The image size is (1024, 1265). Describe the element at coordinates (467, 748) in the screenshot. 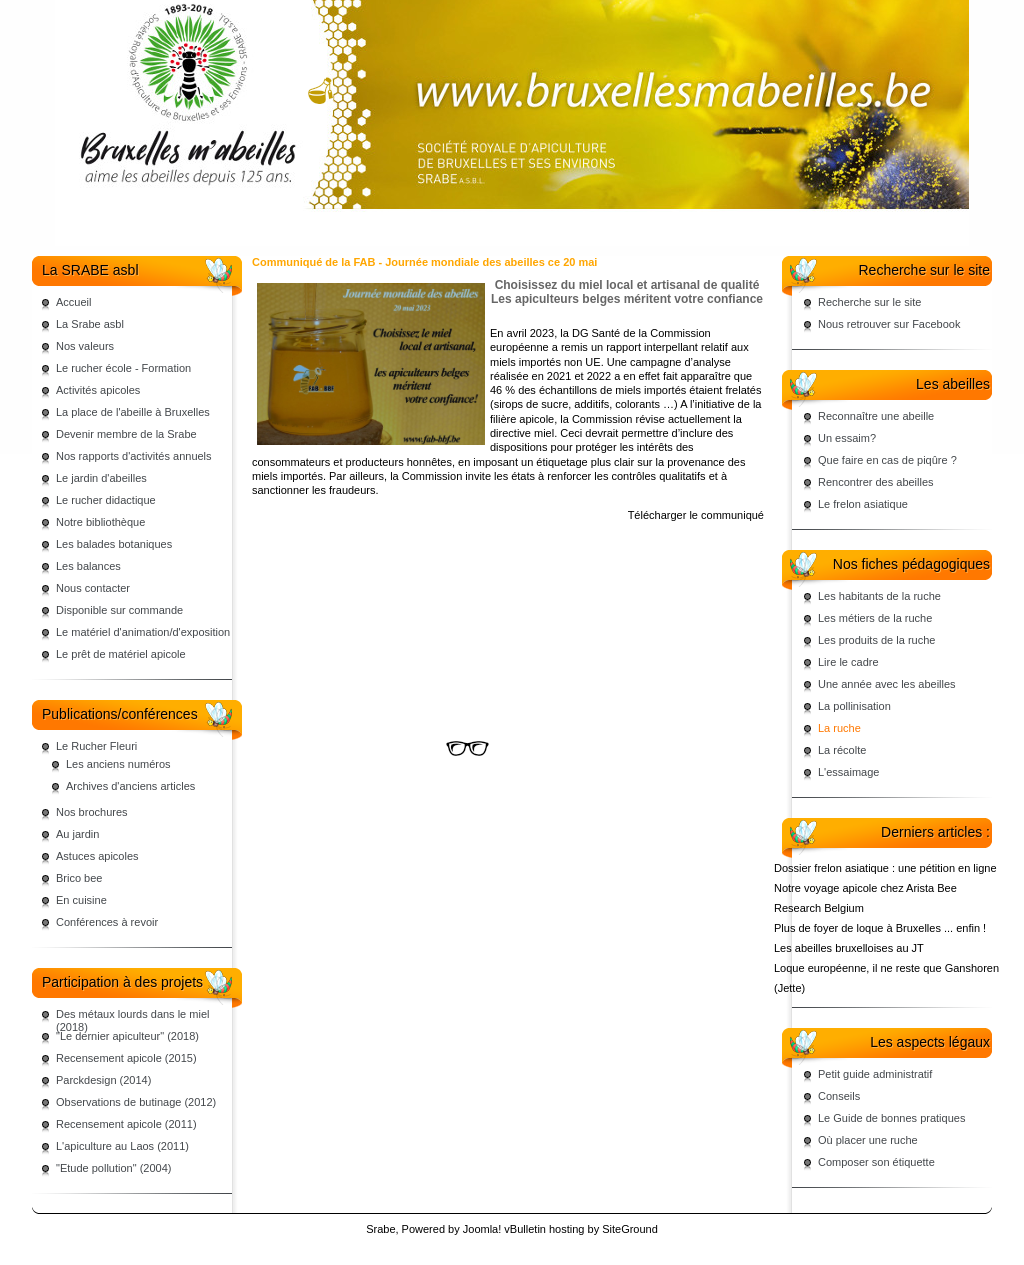

I see `toggle cool or casual style for avatar` at that location.